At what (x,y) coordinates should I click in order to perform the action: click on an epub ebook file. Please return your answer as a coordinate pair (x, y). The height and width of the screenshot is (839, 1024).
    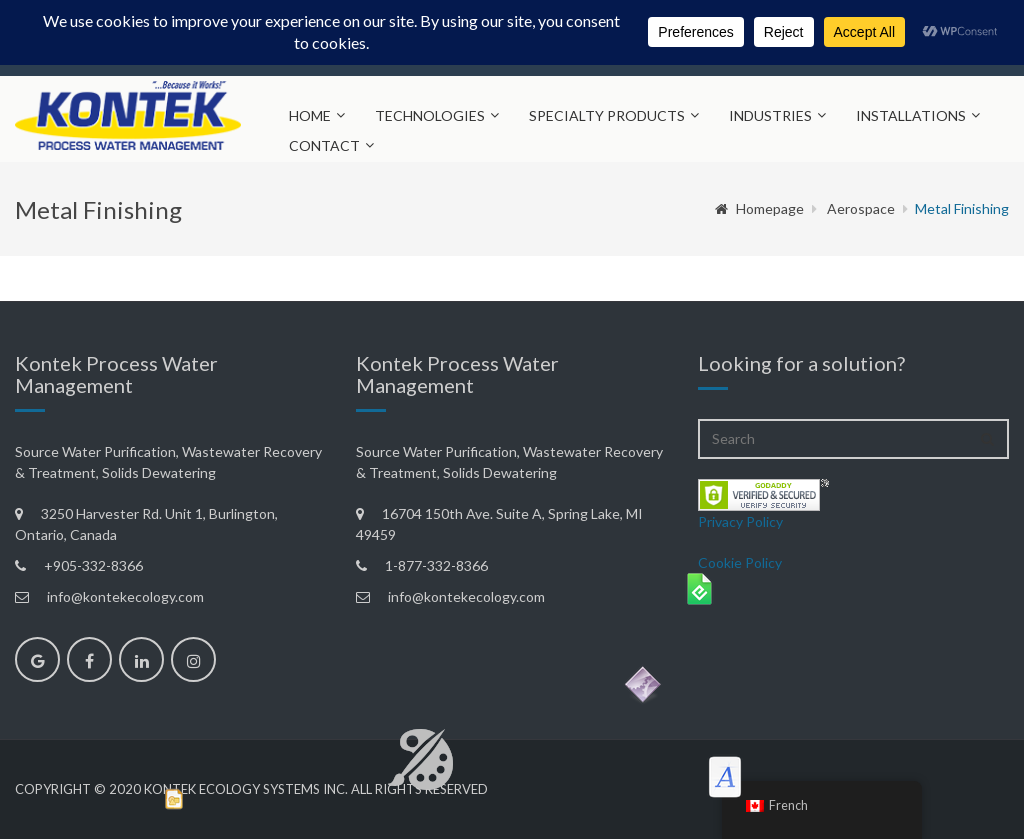
    Looking at the image, I should click on (699, 589).